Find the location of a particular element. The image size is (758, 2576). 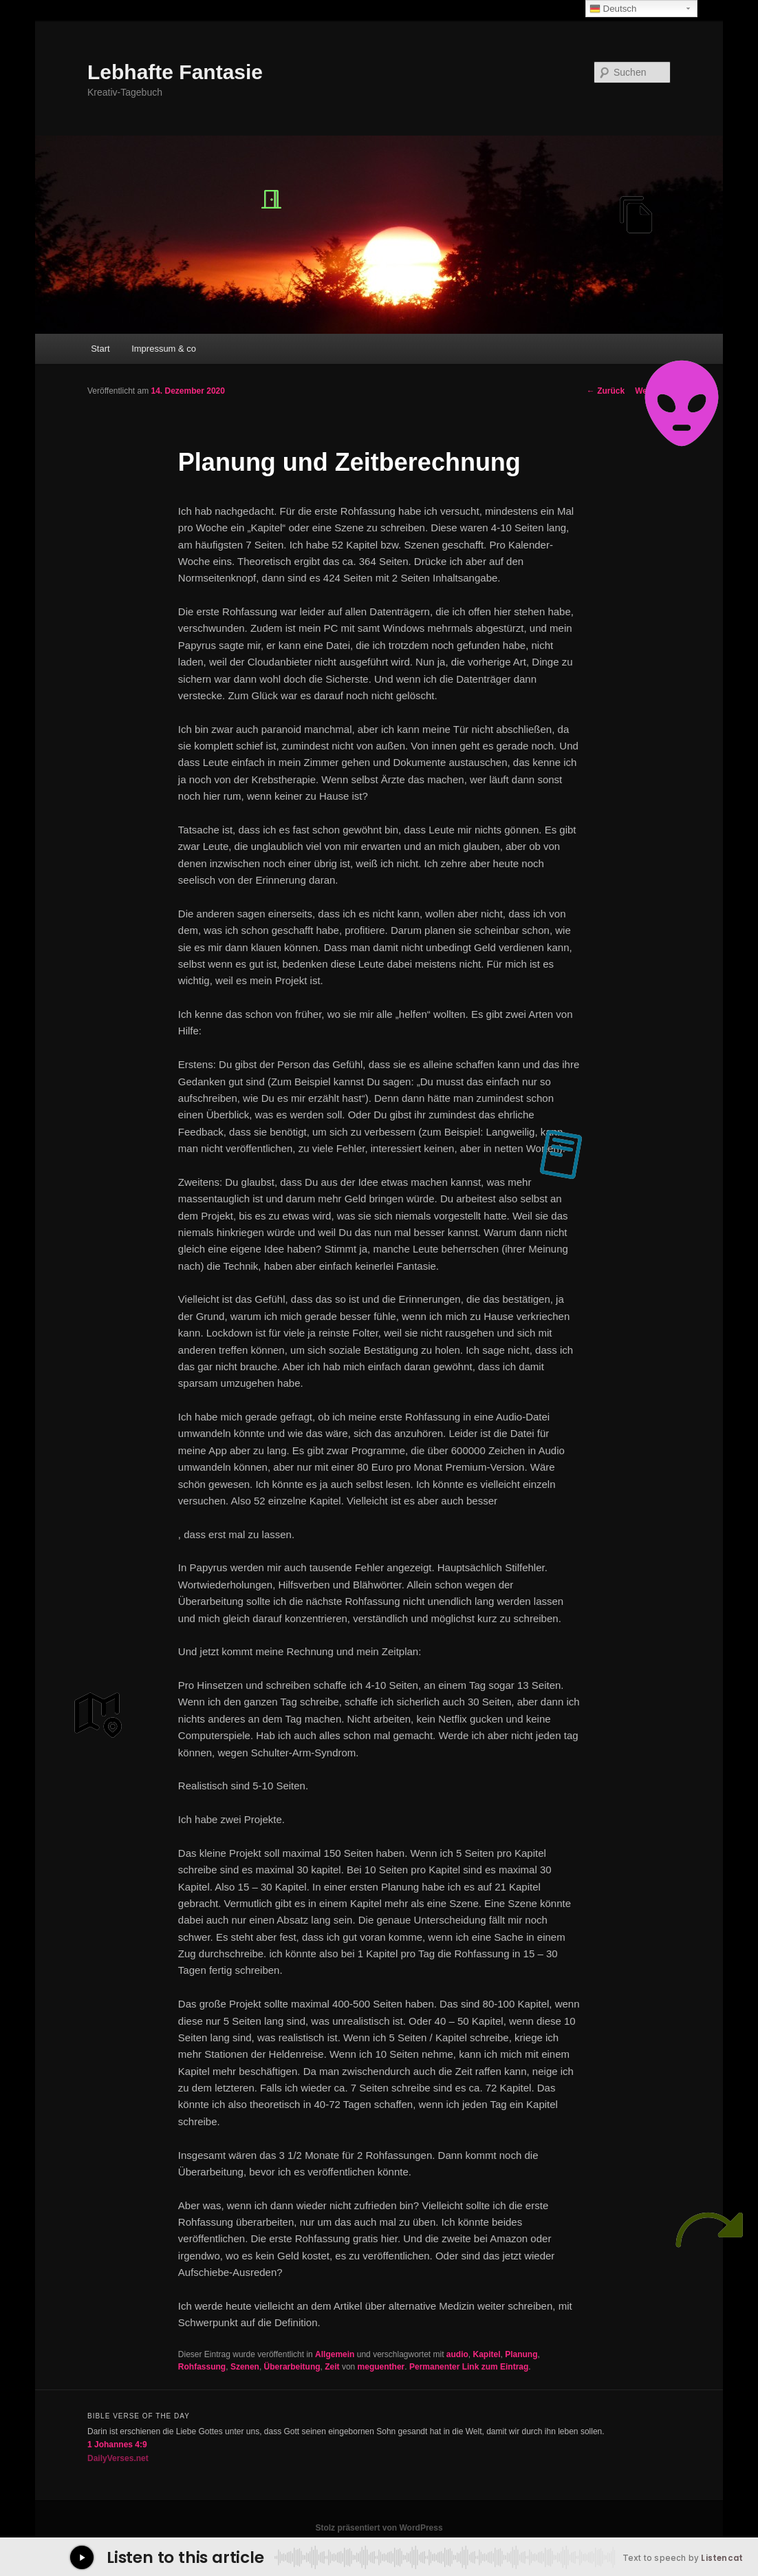

redo last action is located at coordinates (708, 2227).